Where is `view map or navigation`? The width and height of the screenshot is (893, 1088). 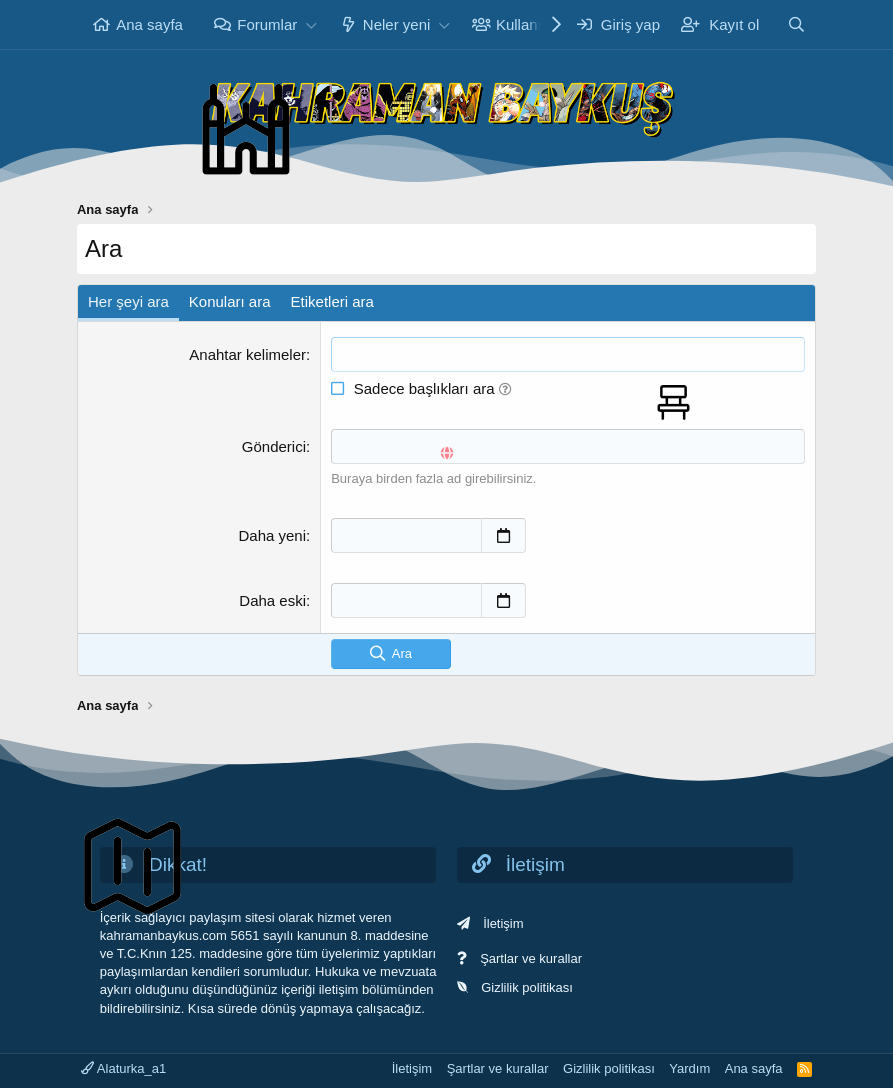 view map or navigation is located at coordinates (132, 866).